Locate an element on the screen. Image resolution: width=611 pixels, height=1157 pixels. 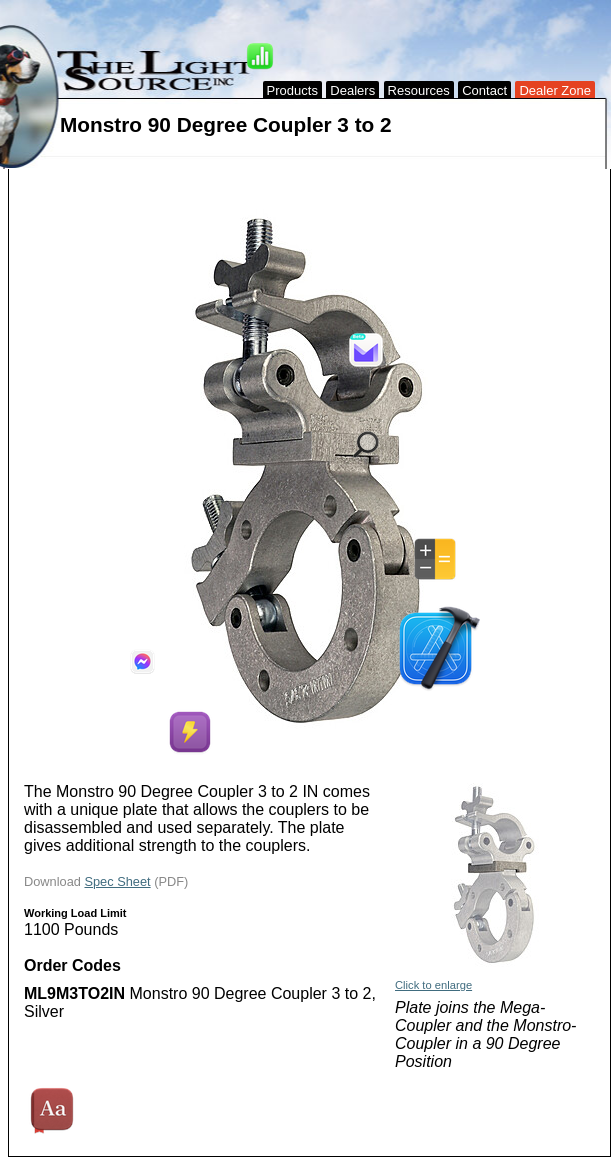
open Xcode development environment is located at coordinates (435, 648).